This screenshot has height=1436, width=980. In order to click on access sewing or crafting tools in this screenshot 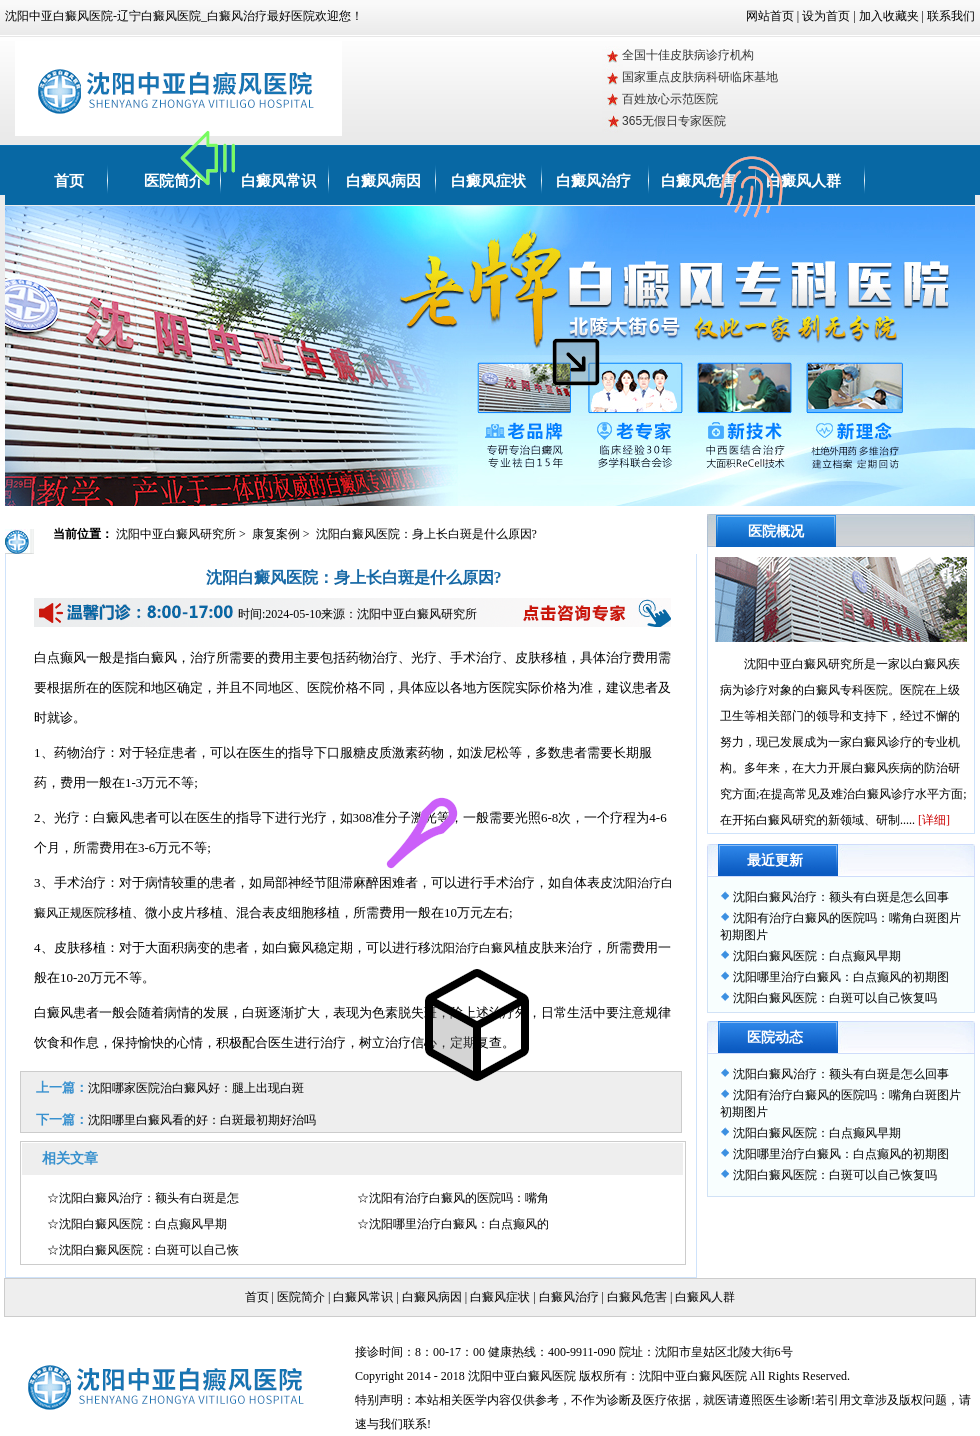, I will do `click(422, 833)`.